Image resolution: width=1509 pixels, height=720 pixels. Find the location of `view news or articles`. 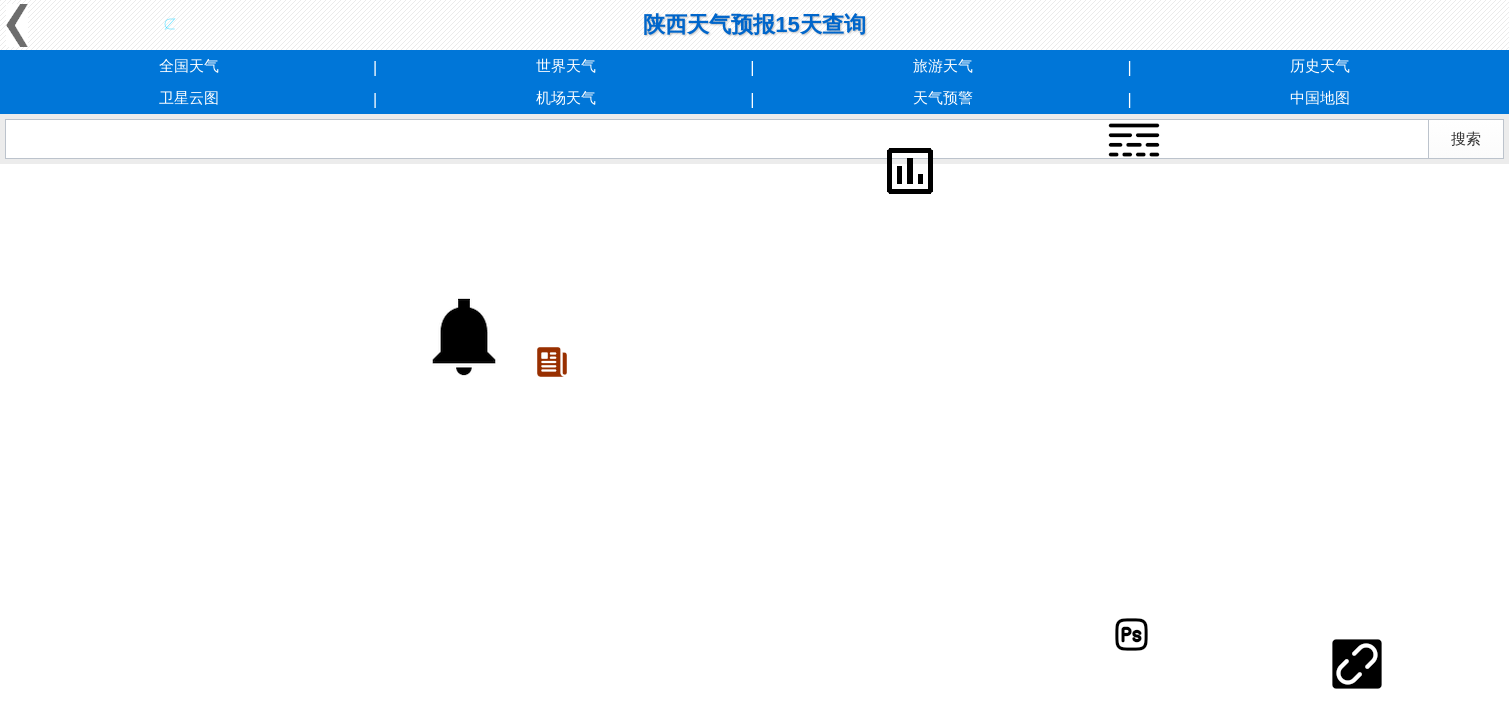

view news or articles is located at coordinates (552, 362).